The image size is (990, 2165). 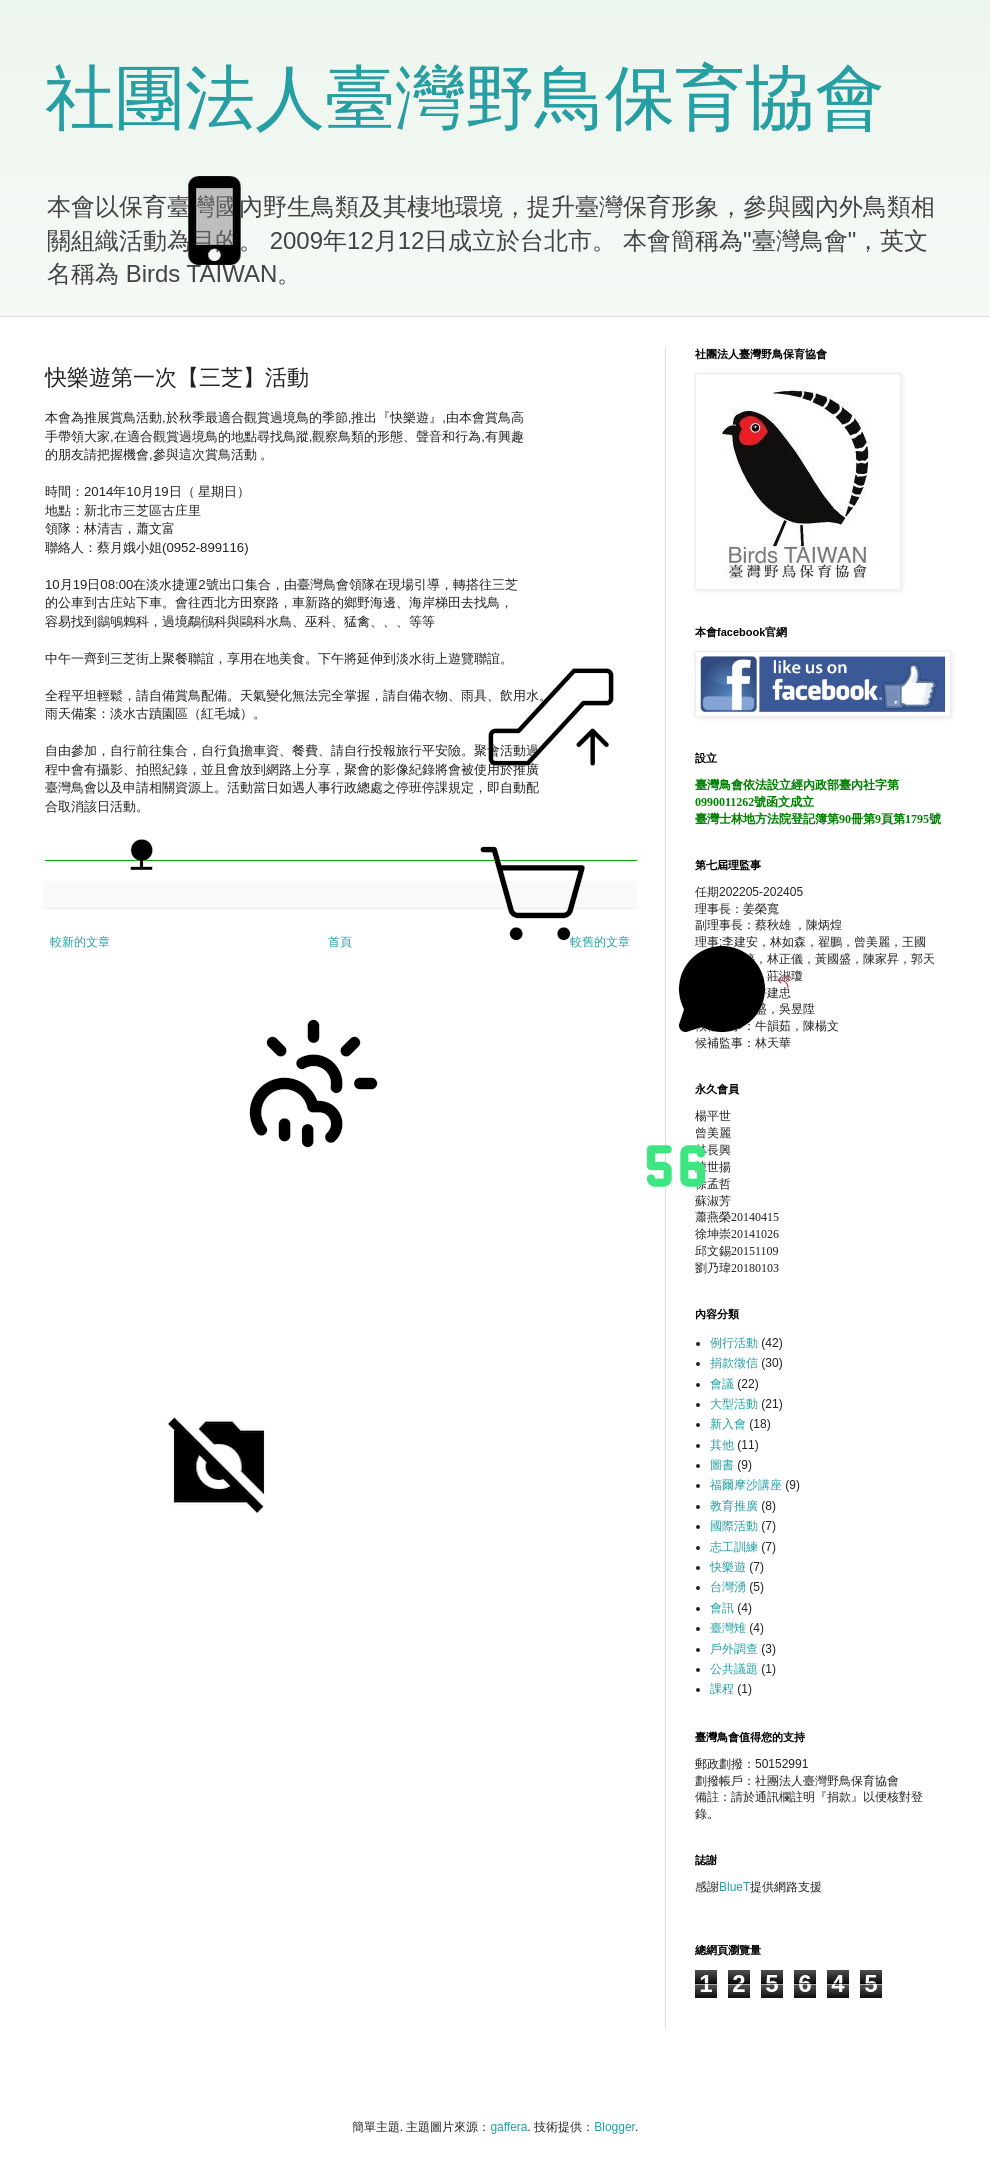 What do you see at coordinates (722, 989) in the screenshot?
I see `open chat or messaging` at bounding box center [722, 989].